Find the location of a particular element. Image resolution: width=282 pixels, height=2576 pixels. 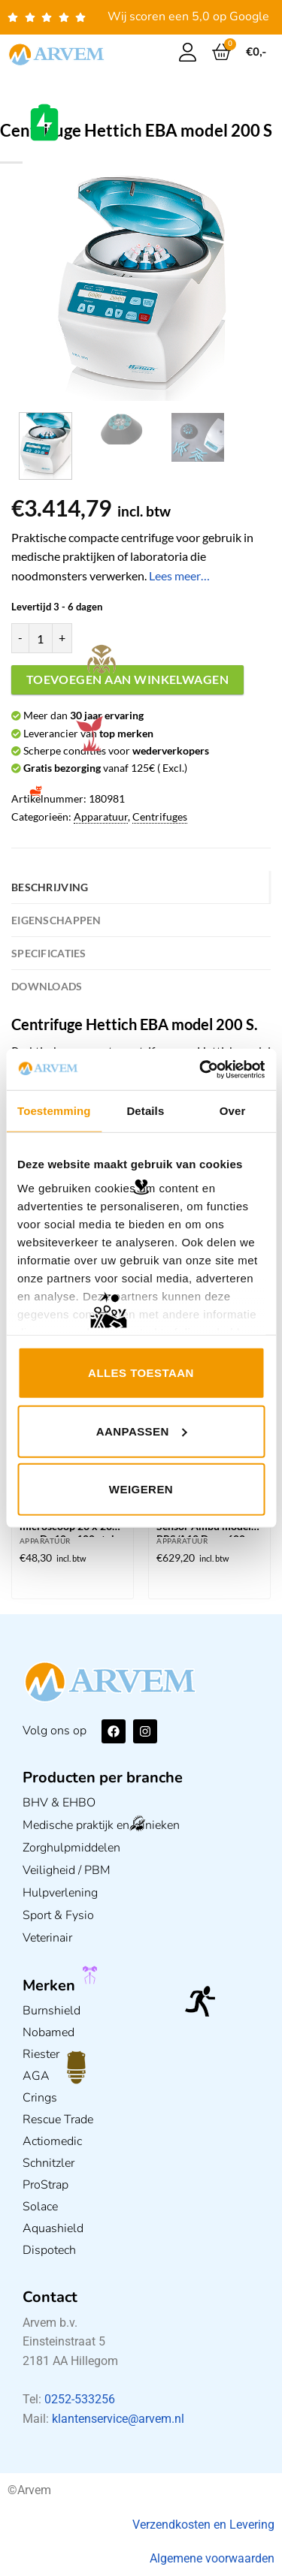

indicates a blocked or restricted area is located at coordinates (108, 1309).